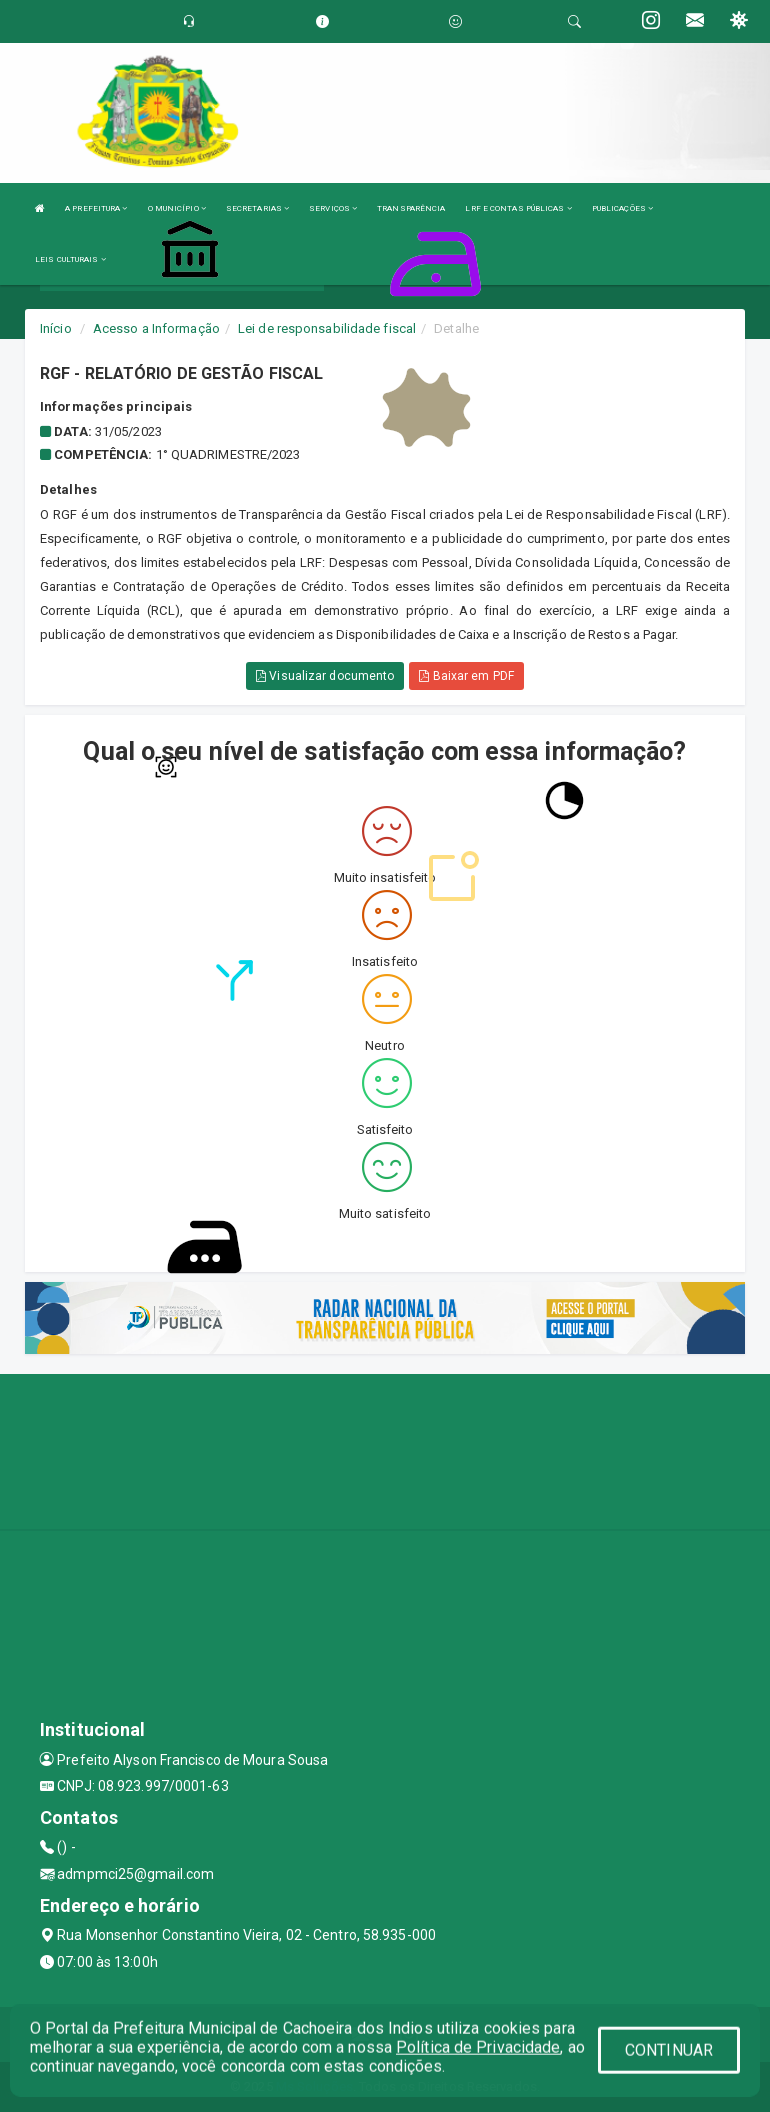 The height and width of the screenshot is (2112, 770). What do you see at coordinates (205, 1247) in the screenshot?
I see `select ironing or steam press setting` at bounding box center [205, 1247].